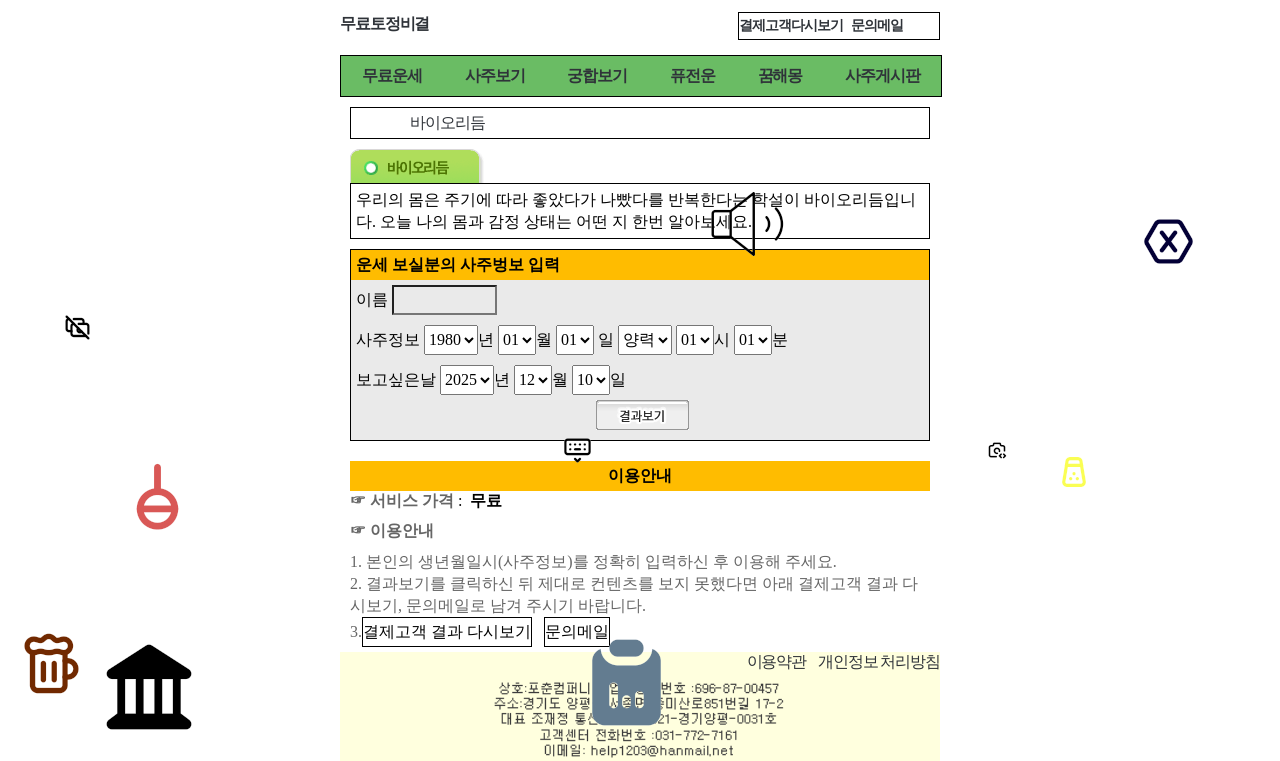 The height and width of the screenshot is (761, 1280). I want to click on xamarin development platform logo, so click(1168, 241).